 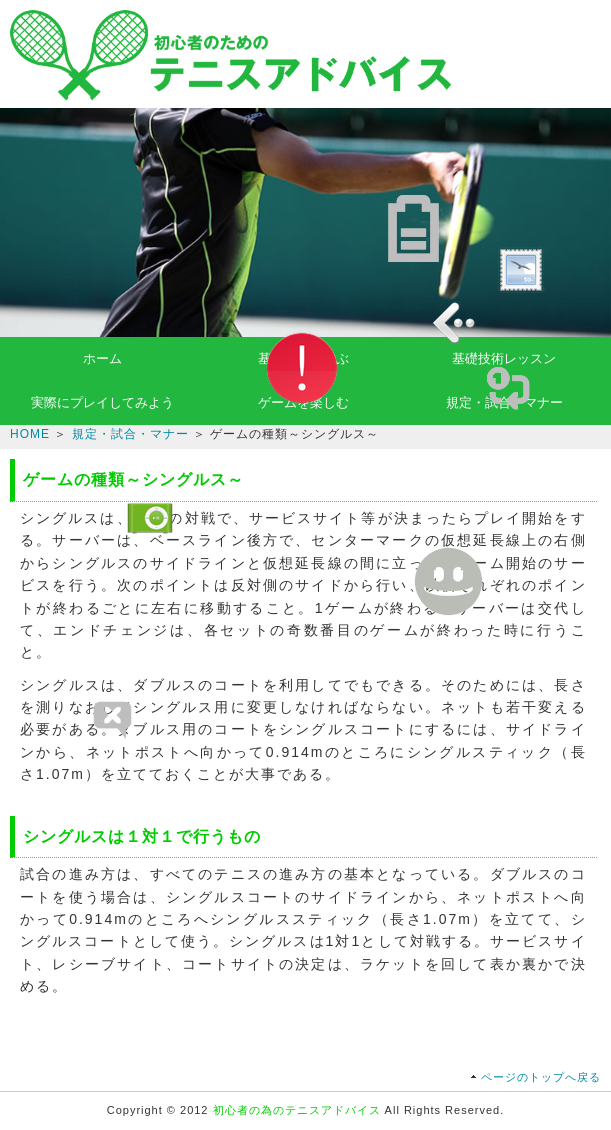 I want to click on go back to the previous screen, so click(x=454, y=323).